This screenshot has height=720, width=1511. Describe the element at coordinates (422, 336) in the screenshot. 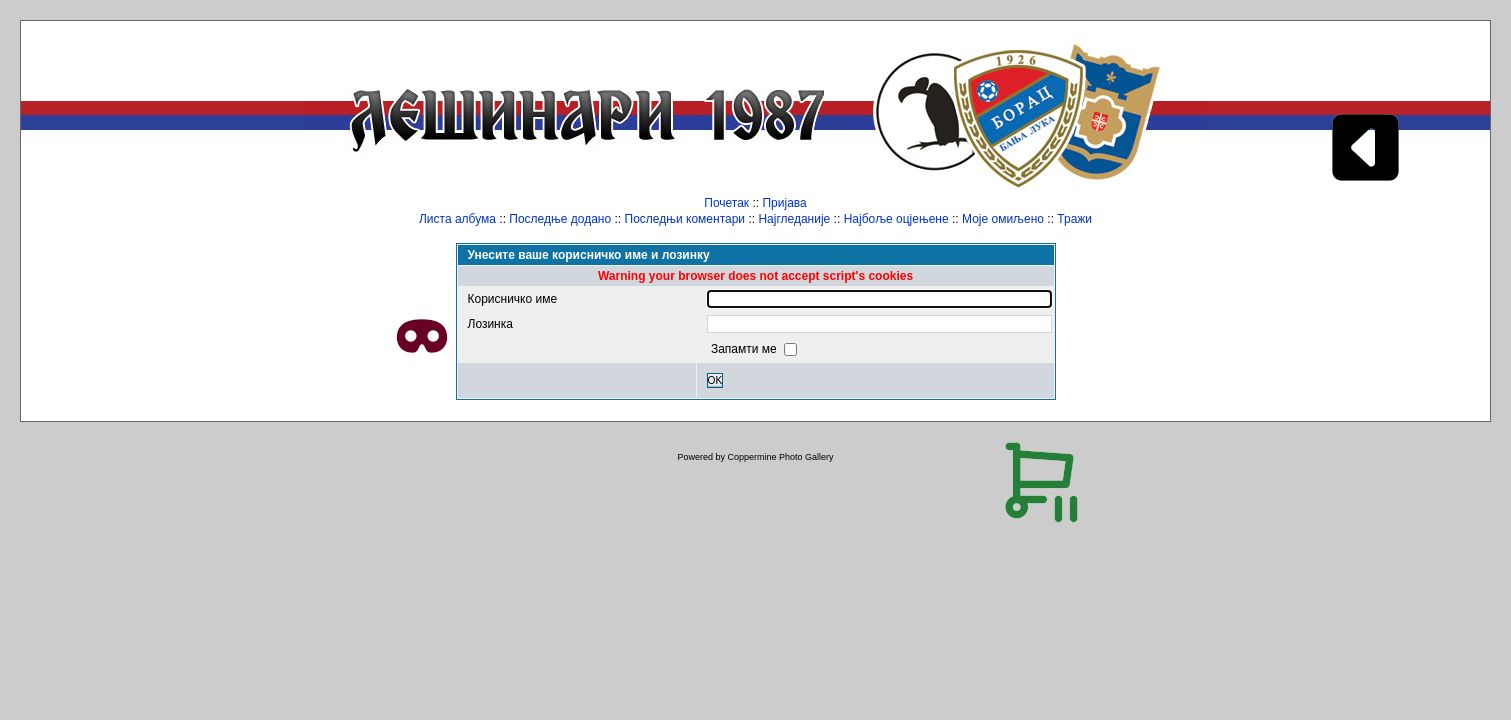

I see `enable incognito or private browsing mode` at that location.